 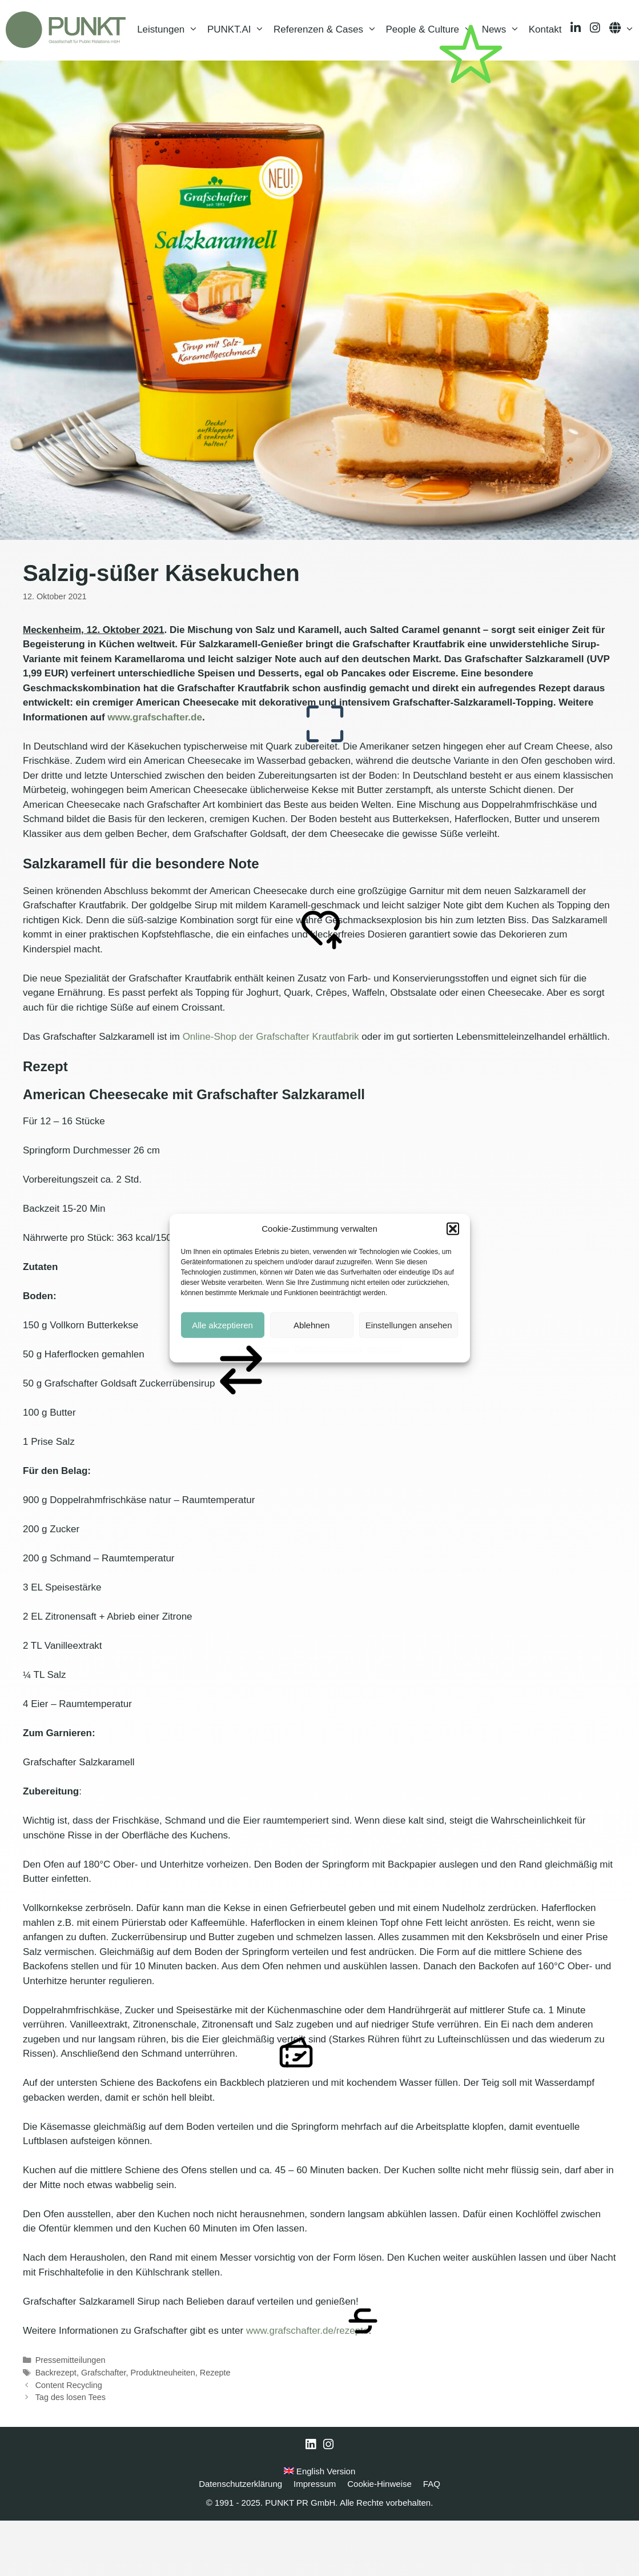 I want to click on apply strikethrough formatting to selected text, so click(x=363, y=2321).